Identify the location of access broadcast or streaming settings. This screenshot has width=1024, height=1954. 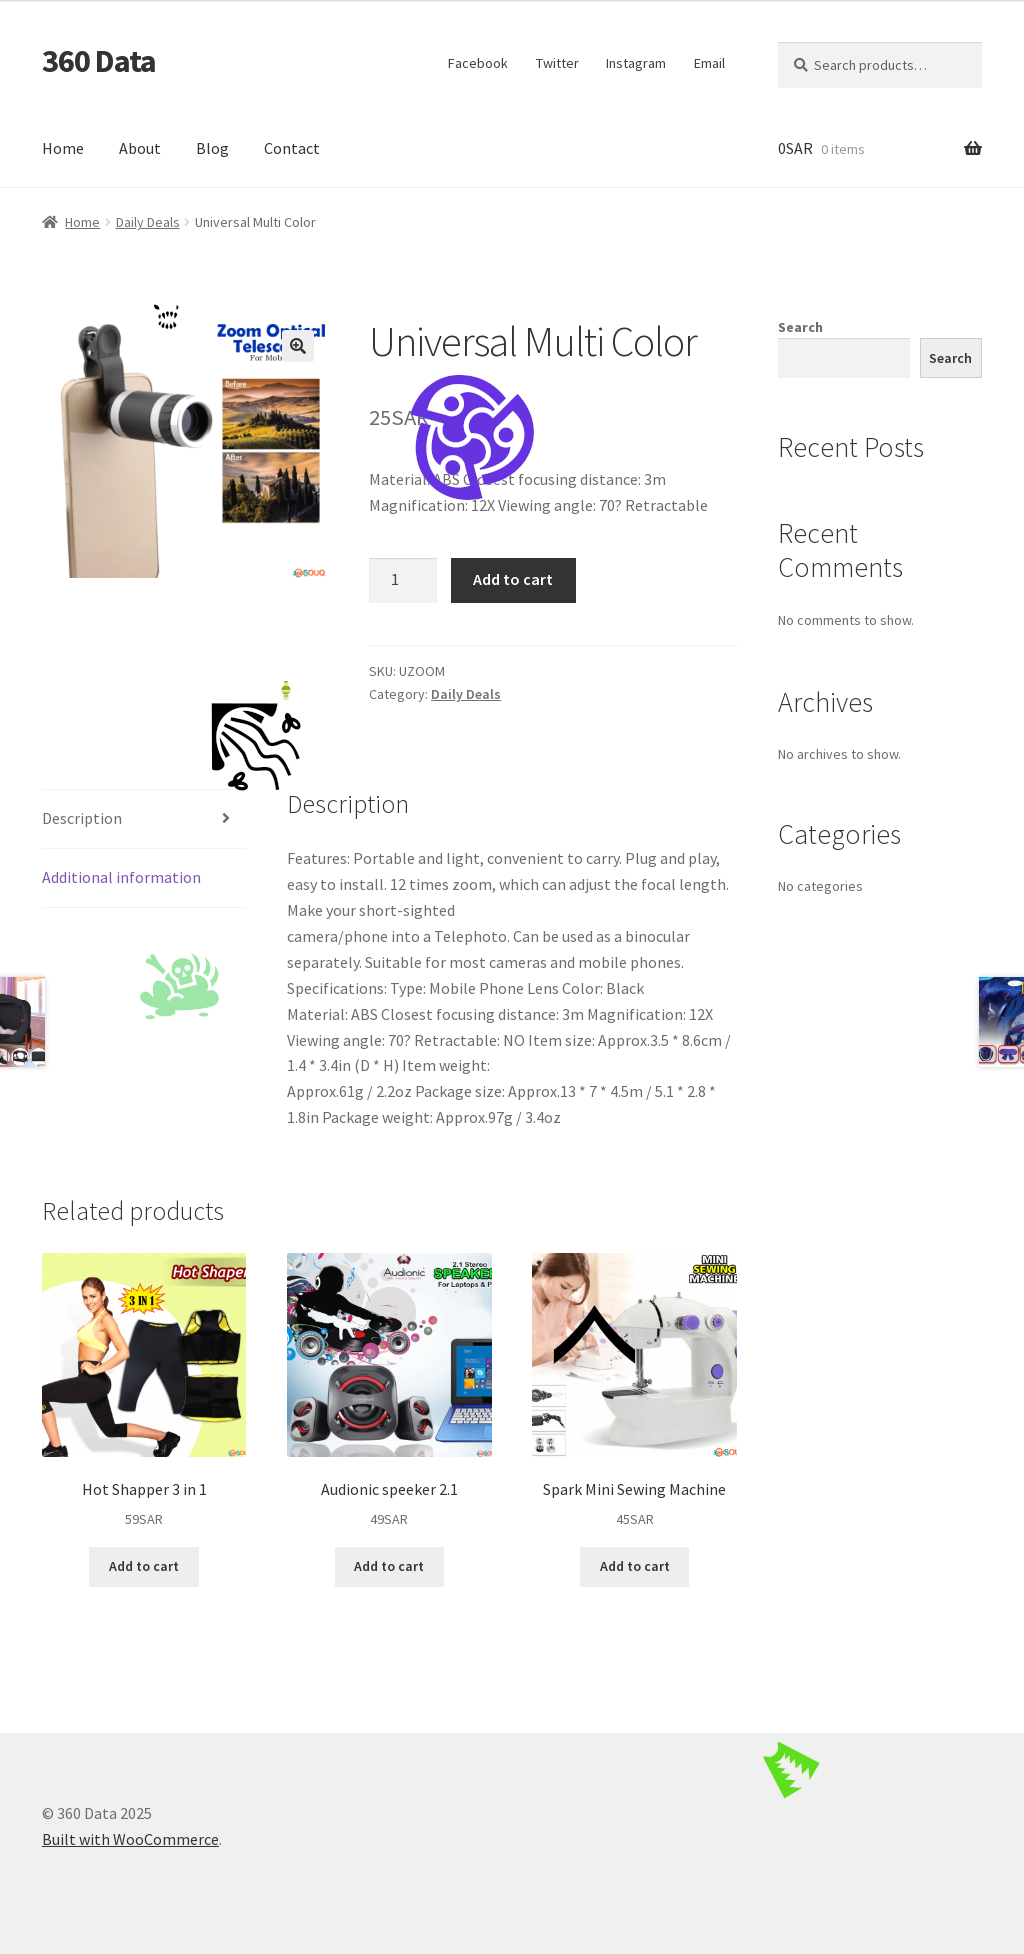
(286, 690).